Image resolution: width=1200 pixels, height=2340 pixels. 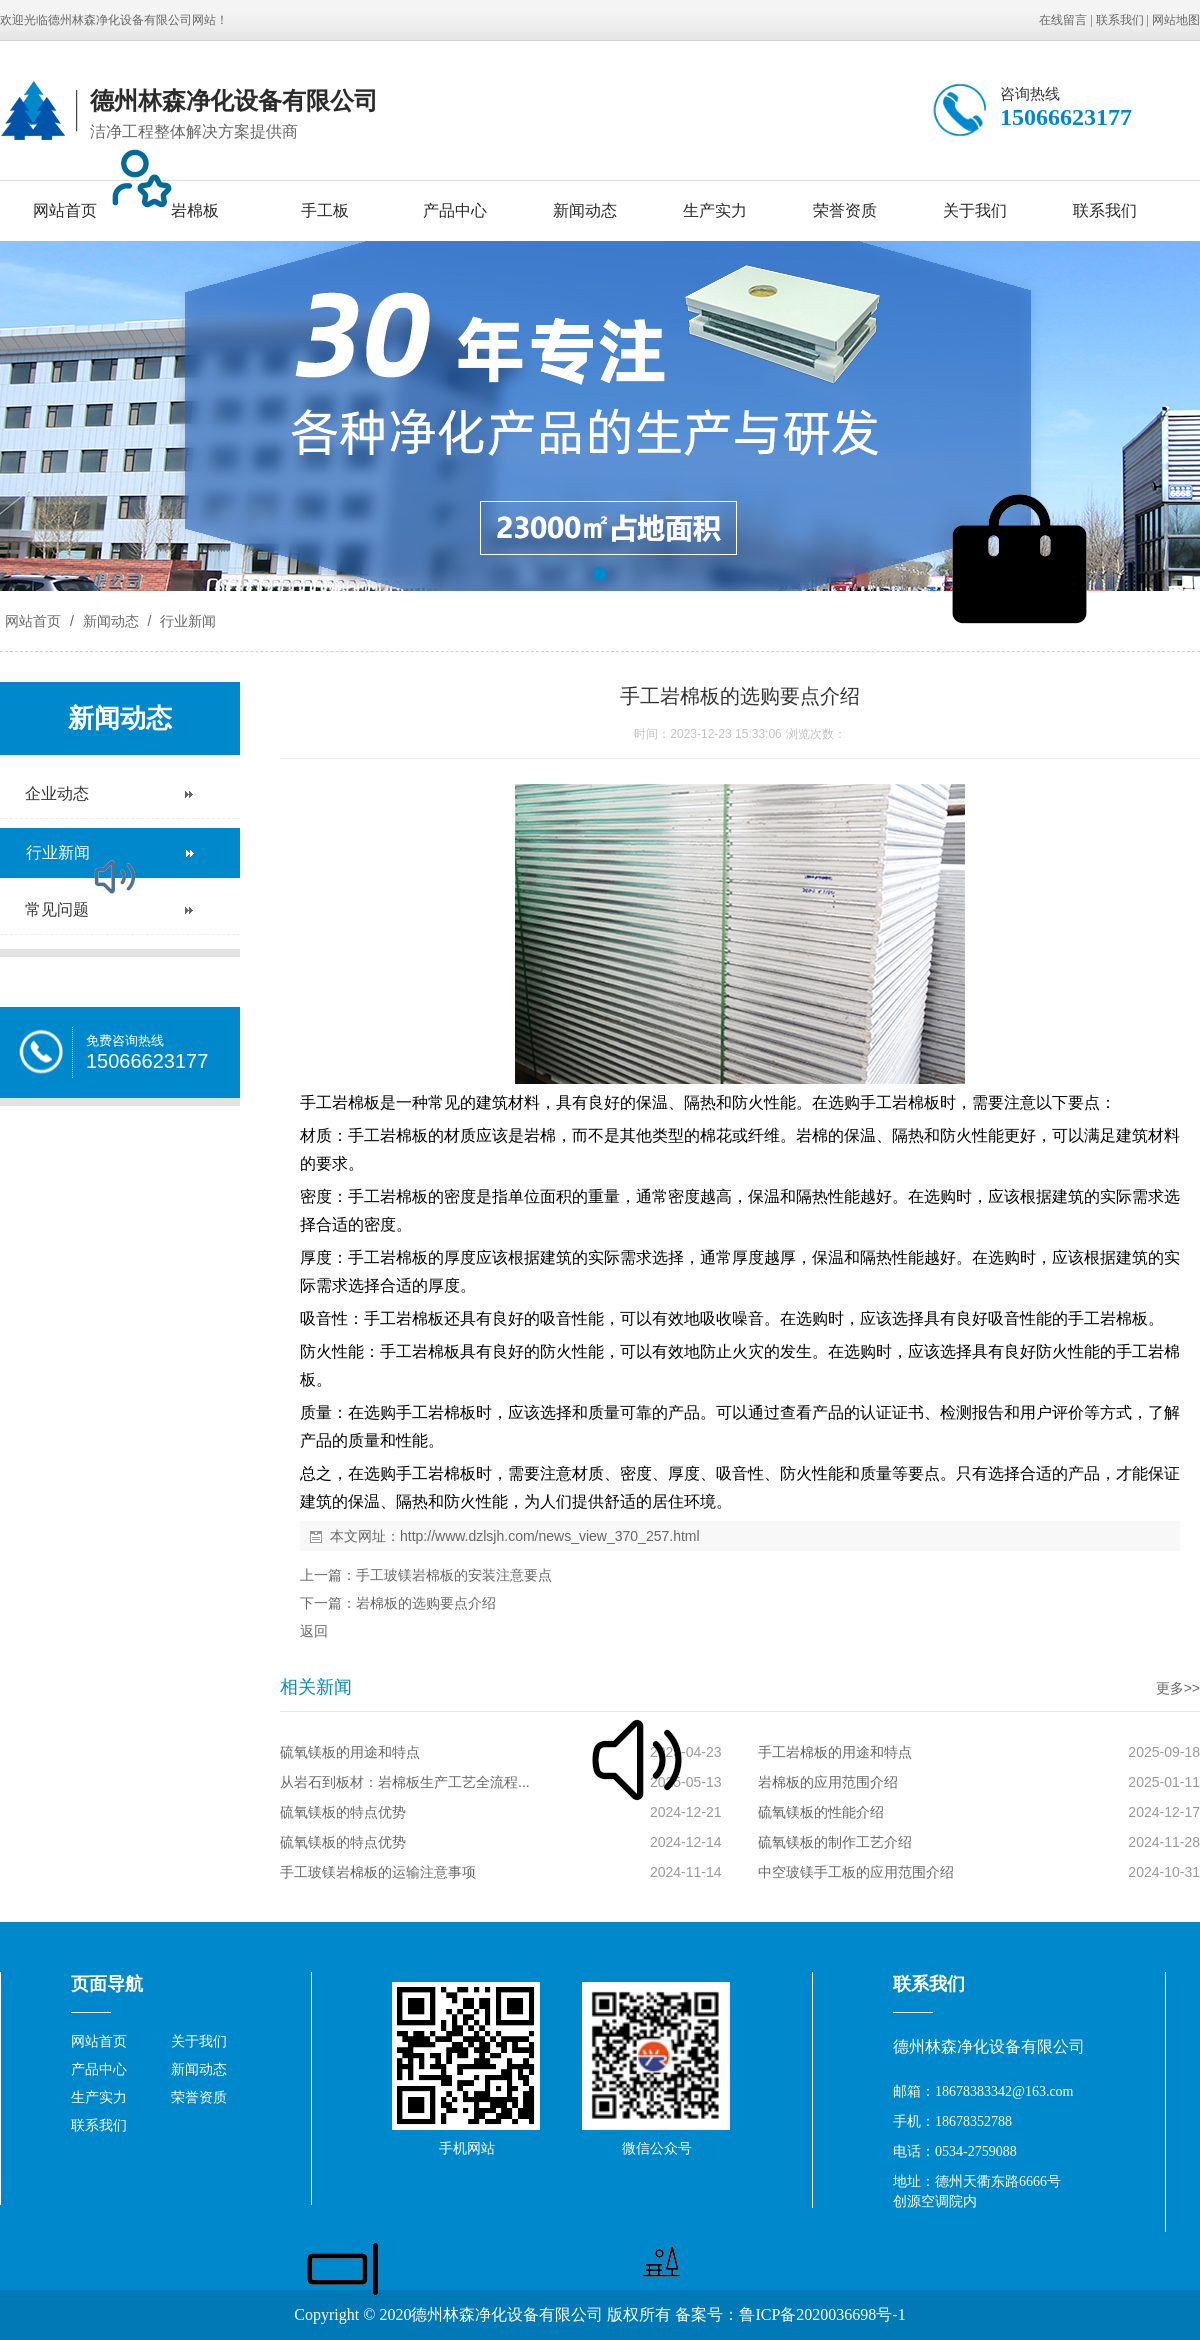 What do you see at coordinates (637, 1760) in the screenshot?
I see `adjust volume or sound settings` at bounding box center [637, 1760].